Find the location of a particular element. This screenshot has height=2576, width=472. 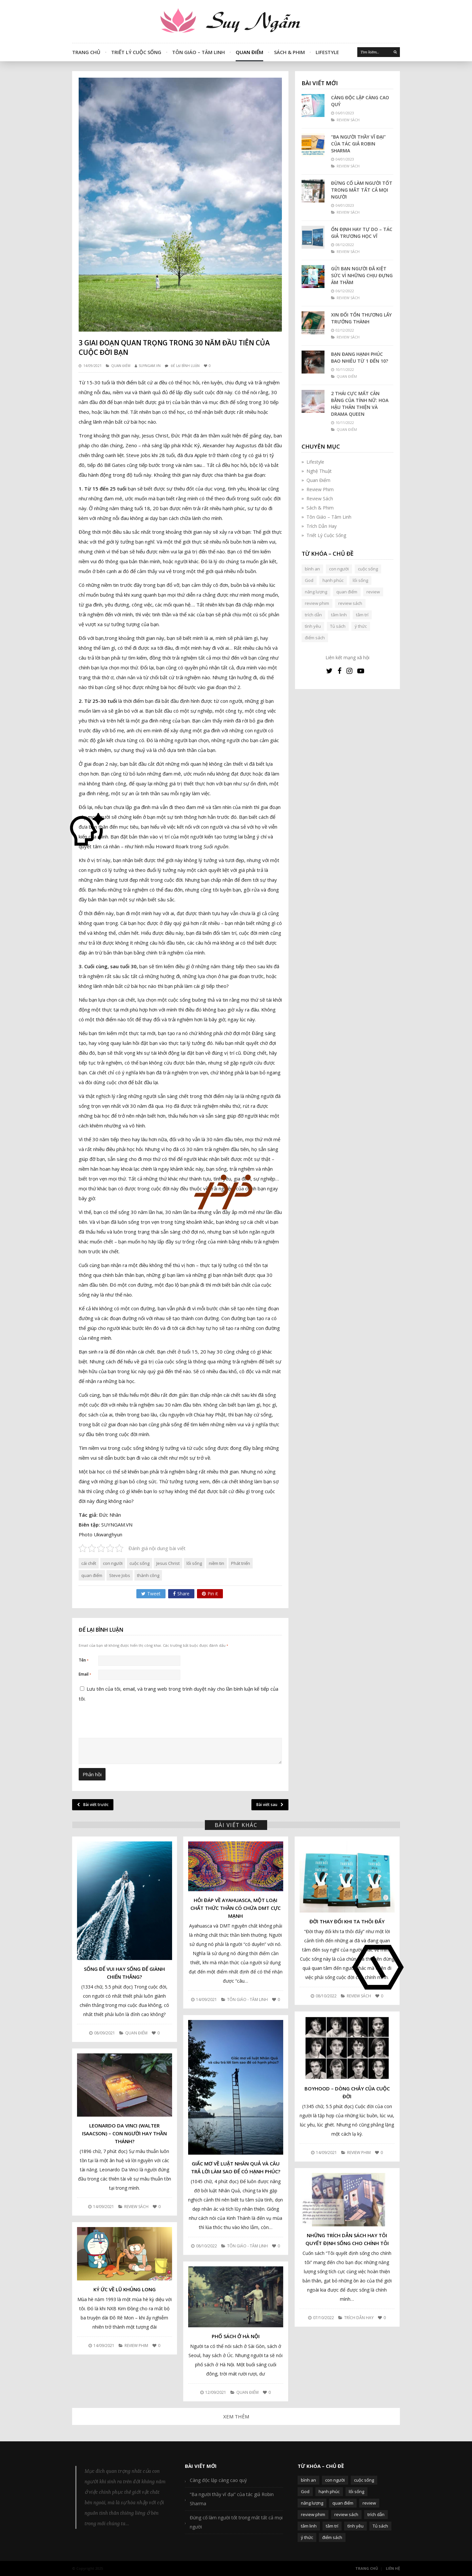

PaddlePaddle deep learning framework logo is located at coordinates (223, 1192).